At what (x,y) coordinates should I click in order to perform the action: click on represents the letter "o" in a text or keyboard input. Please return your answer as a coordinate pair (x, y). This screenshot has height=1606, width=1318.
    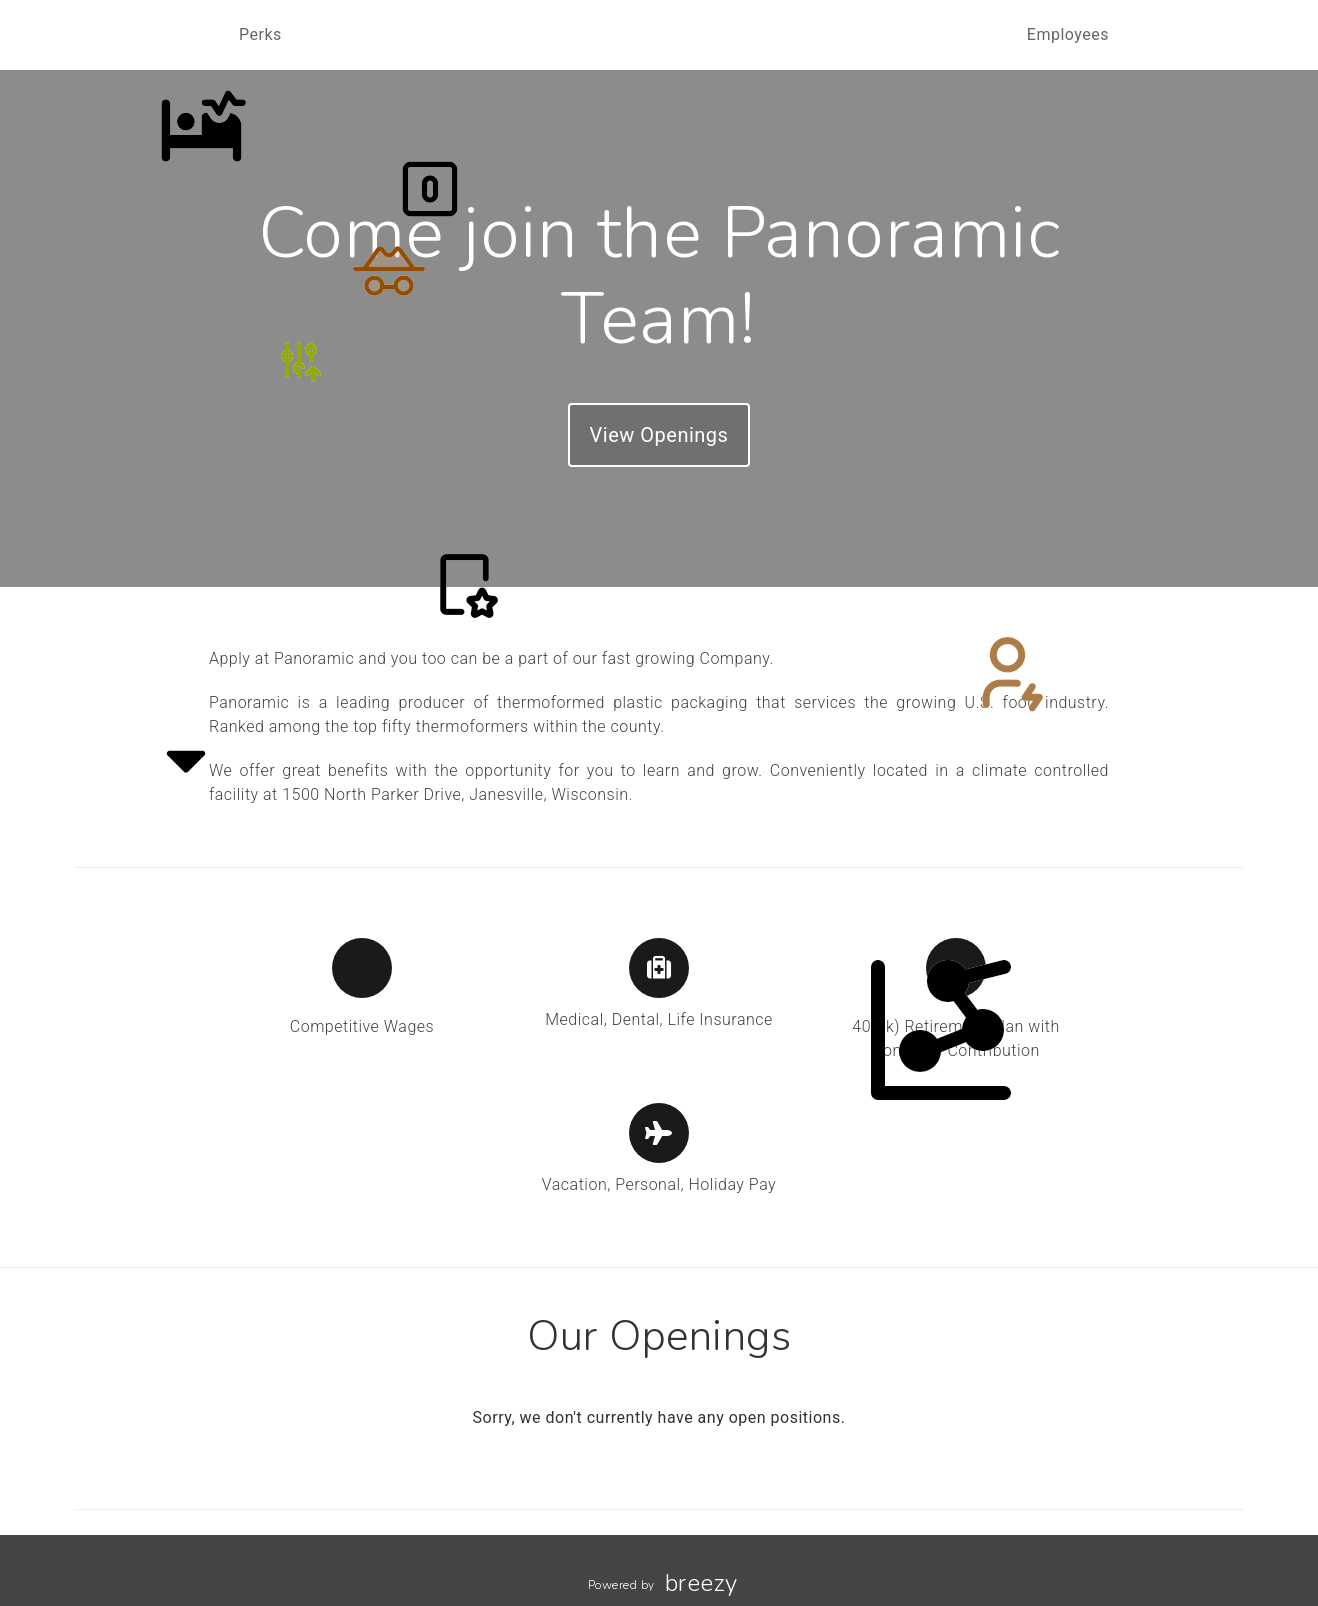
    Looking at the image, I should click on (430, 189).